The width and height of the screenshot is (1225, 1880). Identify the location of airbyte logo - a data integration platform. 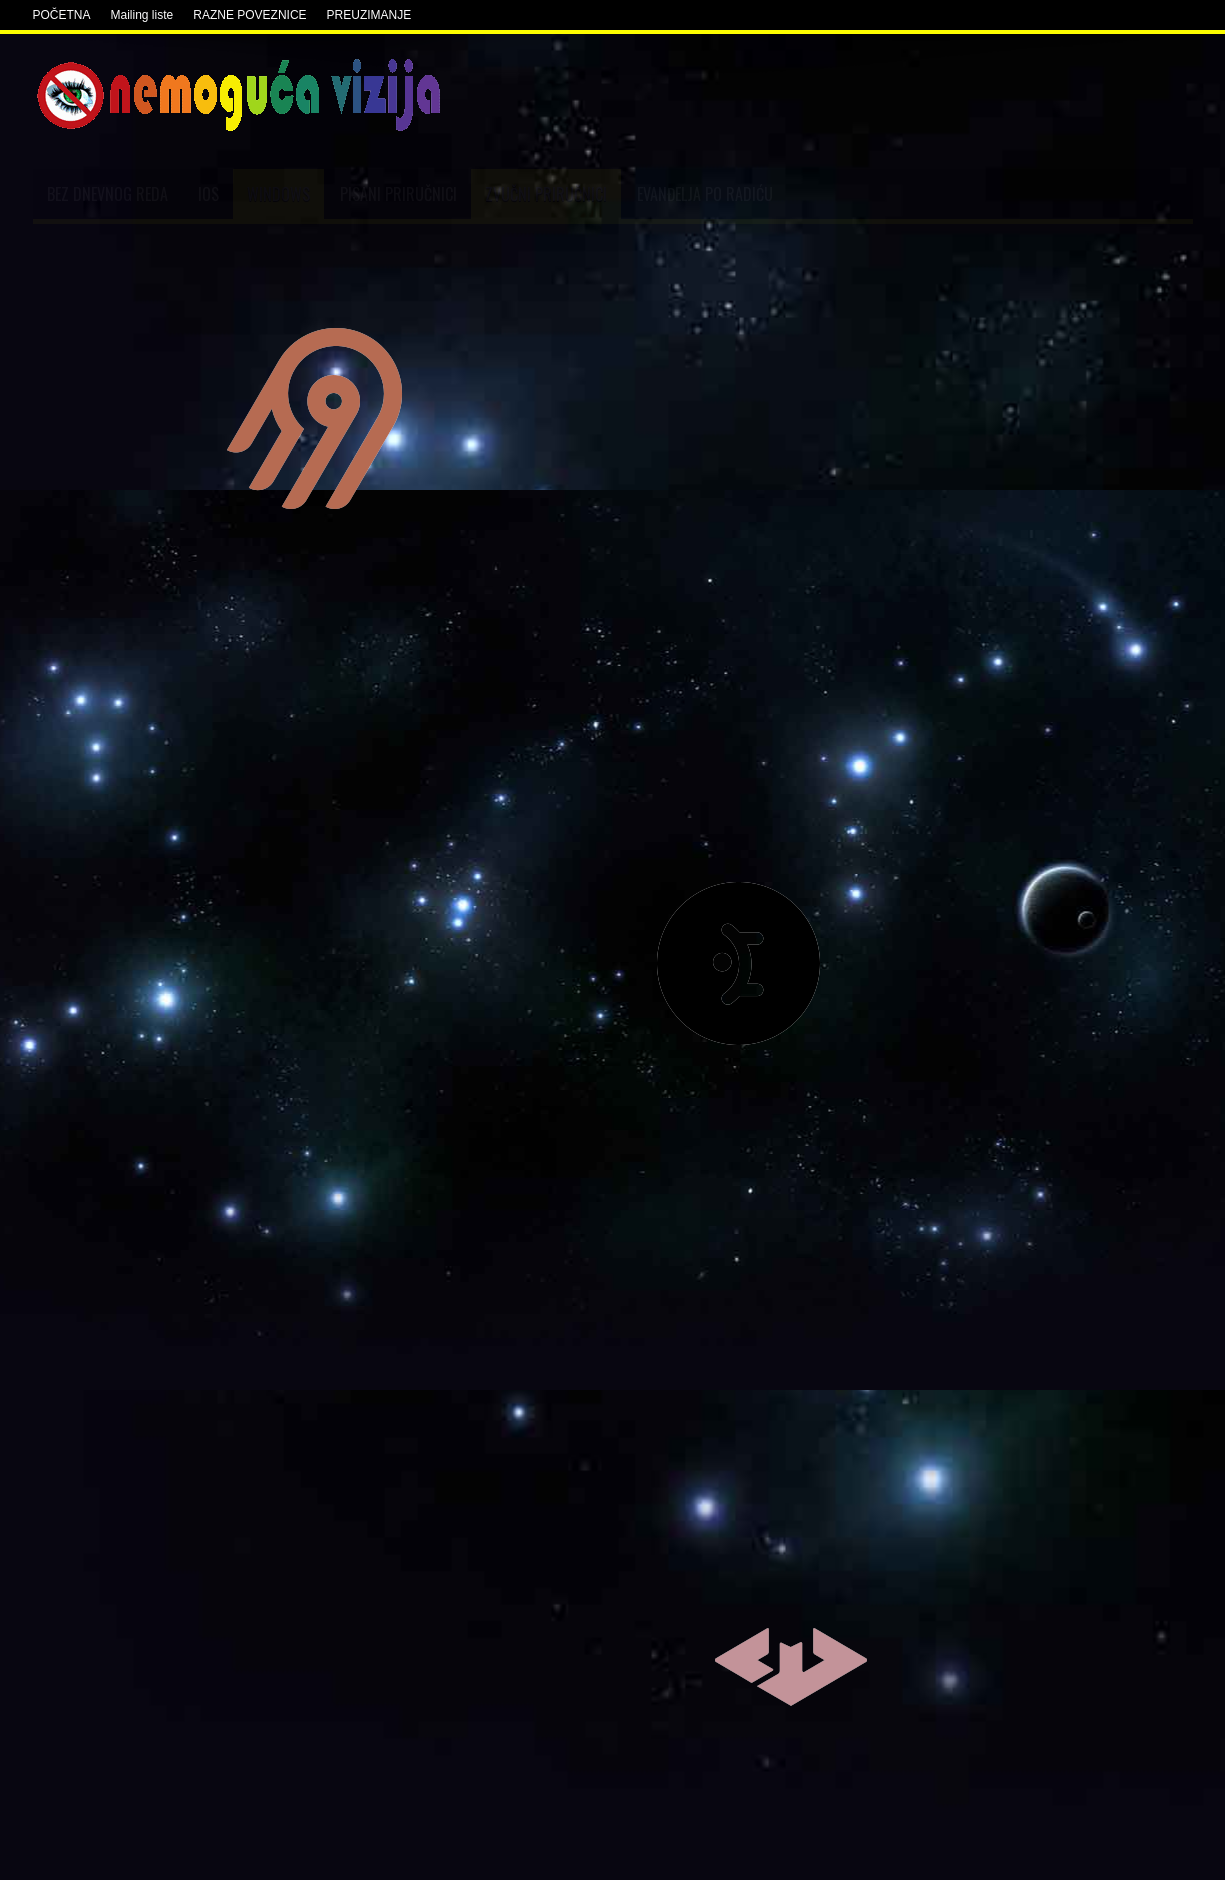
(314, 418).